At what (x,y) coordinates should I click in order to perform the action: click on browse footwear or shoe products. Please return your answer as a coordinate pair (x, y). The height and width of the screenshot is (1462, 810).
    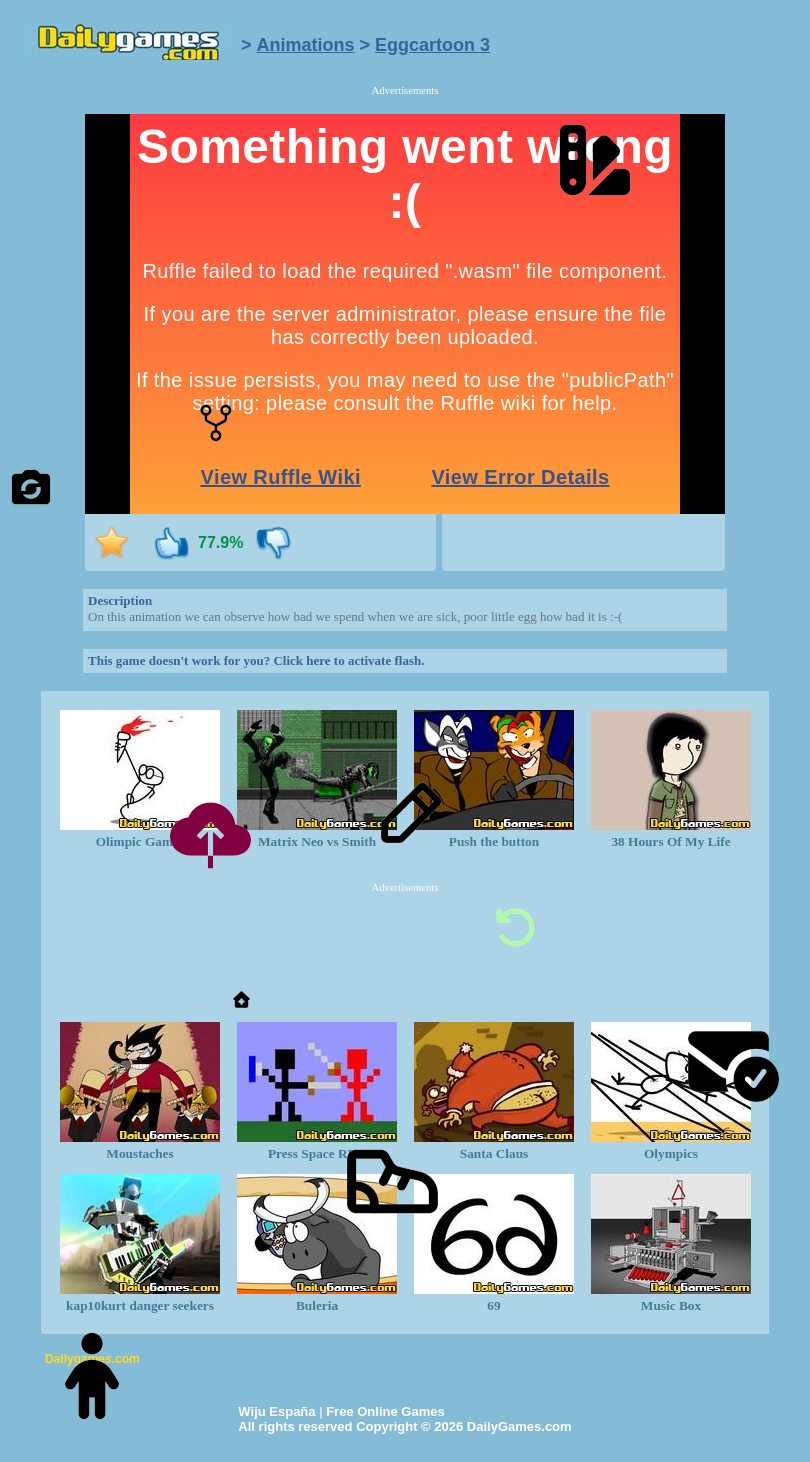
    Looking at the image, I should click on (392, 1181).